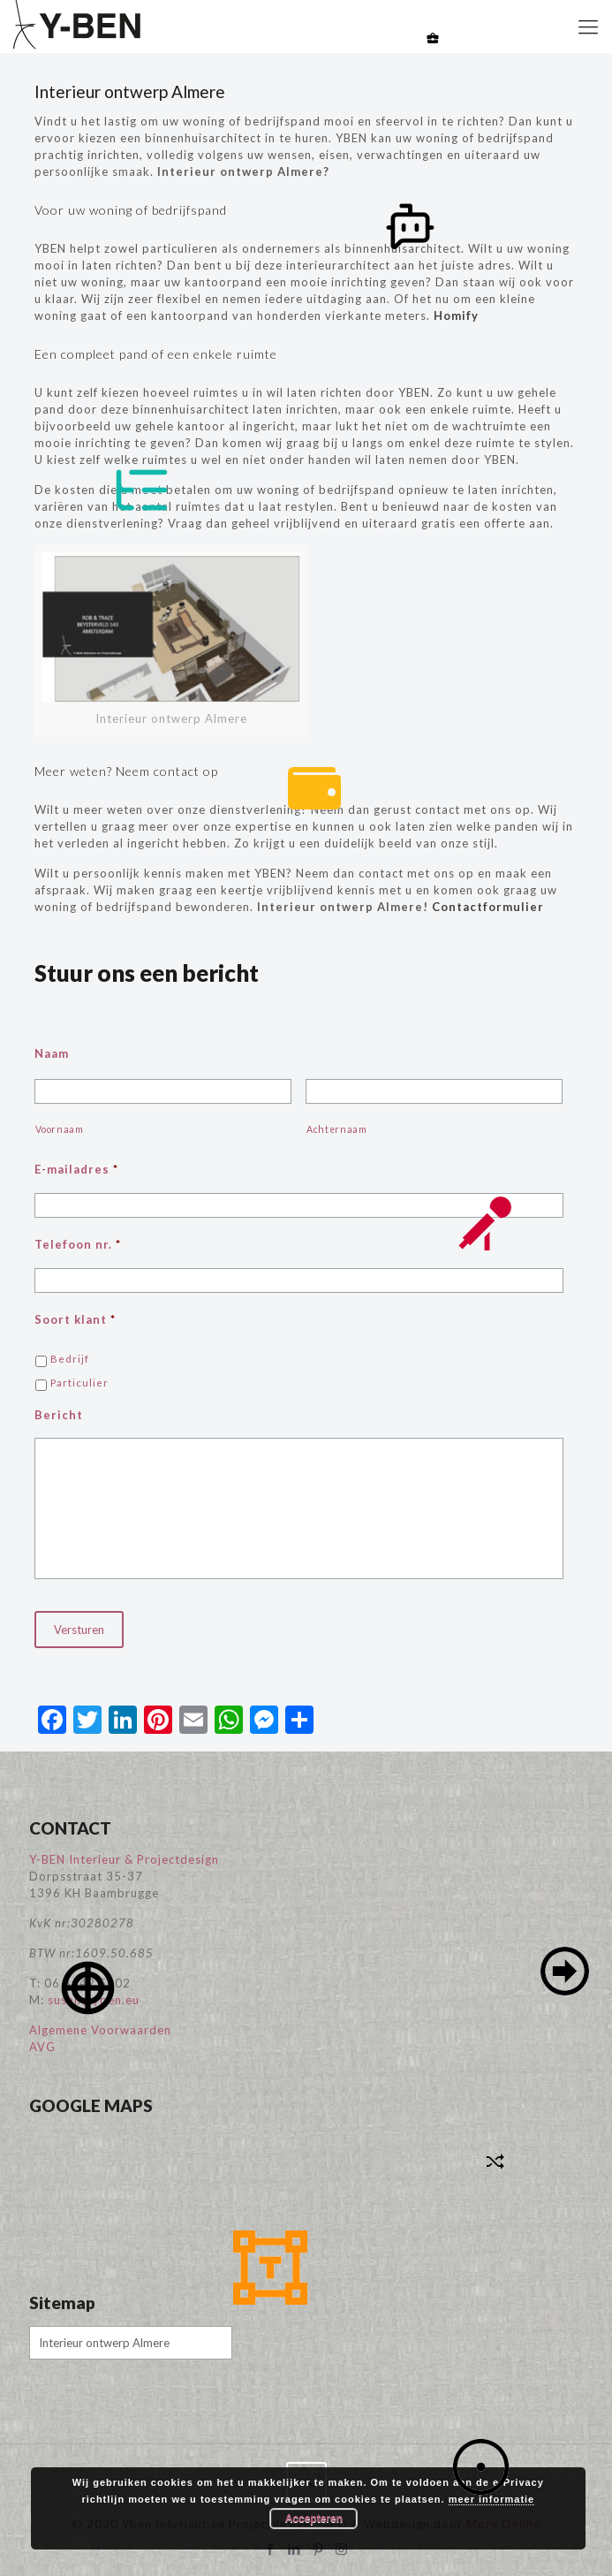 The height and width of the screenshot is (2576, 612). I want to click on view open issues or bugs, so click(483, 2469).